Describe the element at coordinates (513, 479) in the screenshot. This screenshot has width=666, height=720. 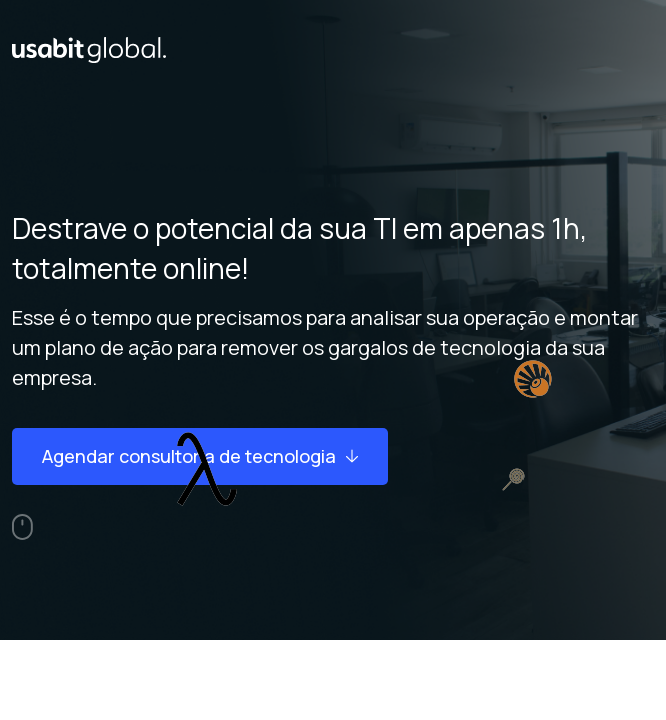
I see `sweet treat or candy shop category` at that location.